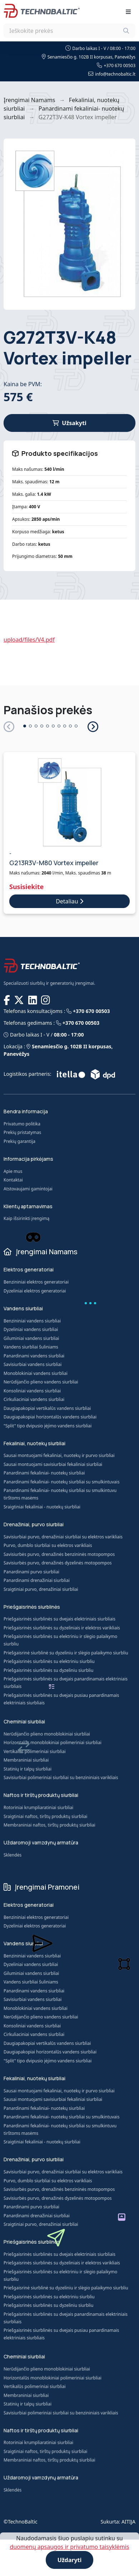  I want to click on send a message or email, so click(42, 1943).